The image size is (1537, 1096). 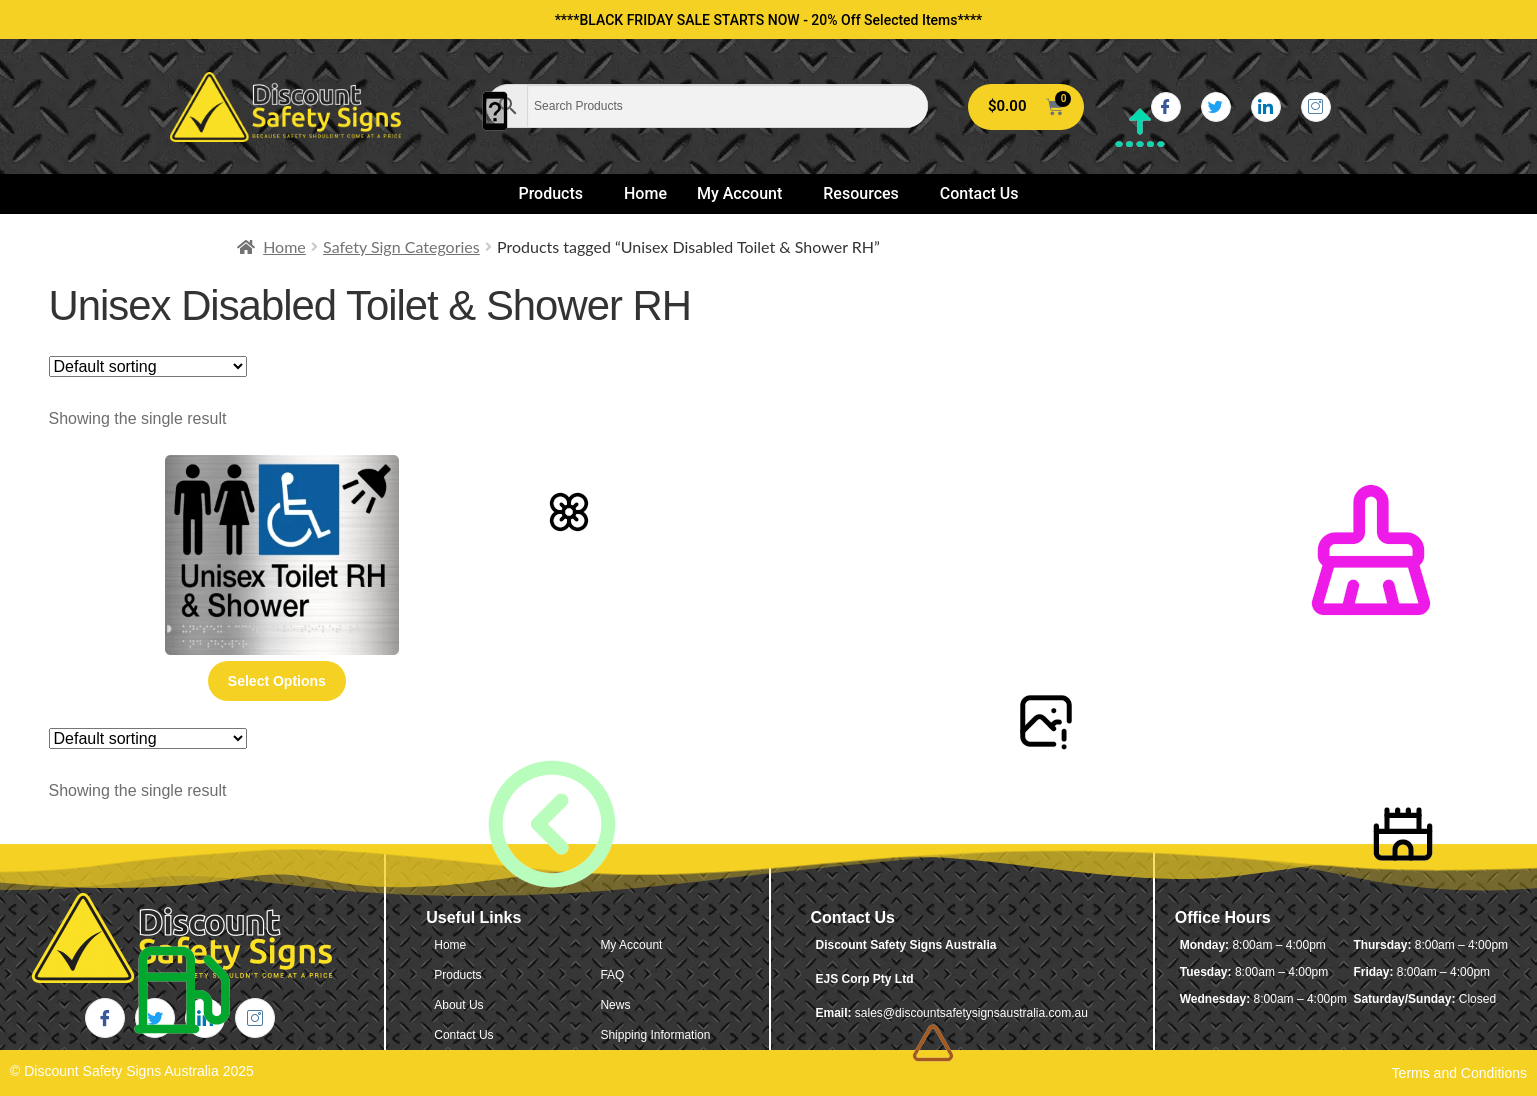 I want to click on access nature or garden-related content, so click(x=569, y=512).